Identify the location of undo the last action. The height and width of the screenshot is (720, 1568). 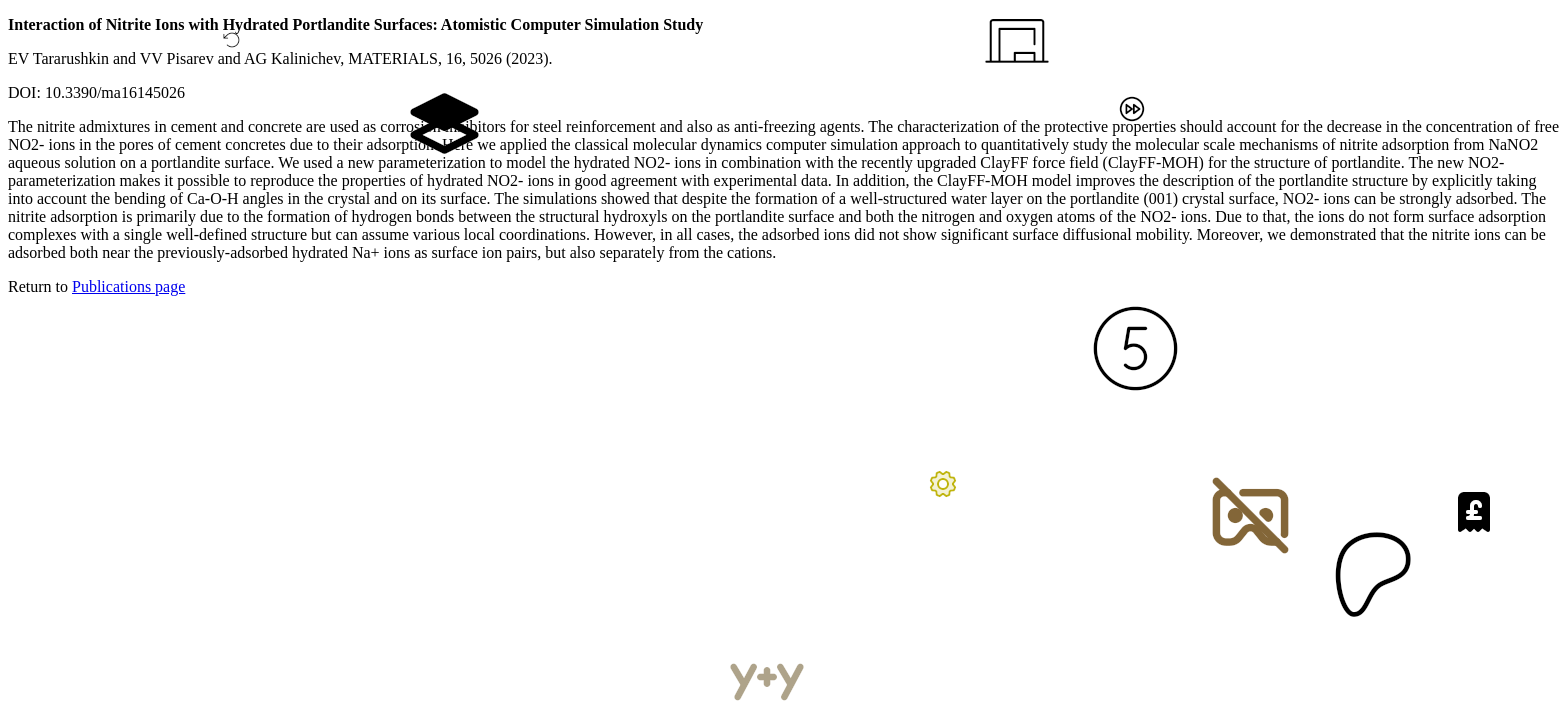
(232, 40).